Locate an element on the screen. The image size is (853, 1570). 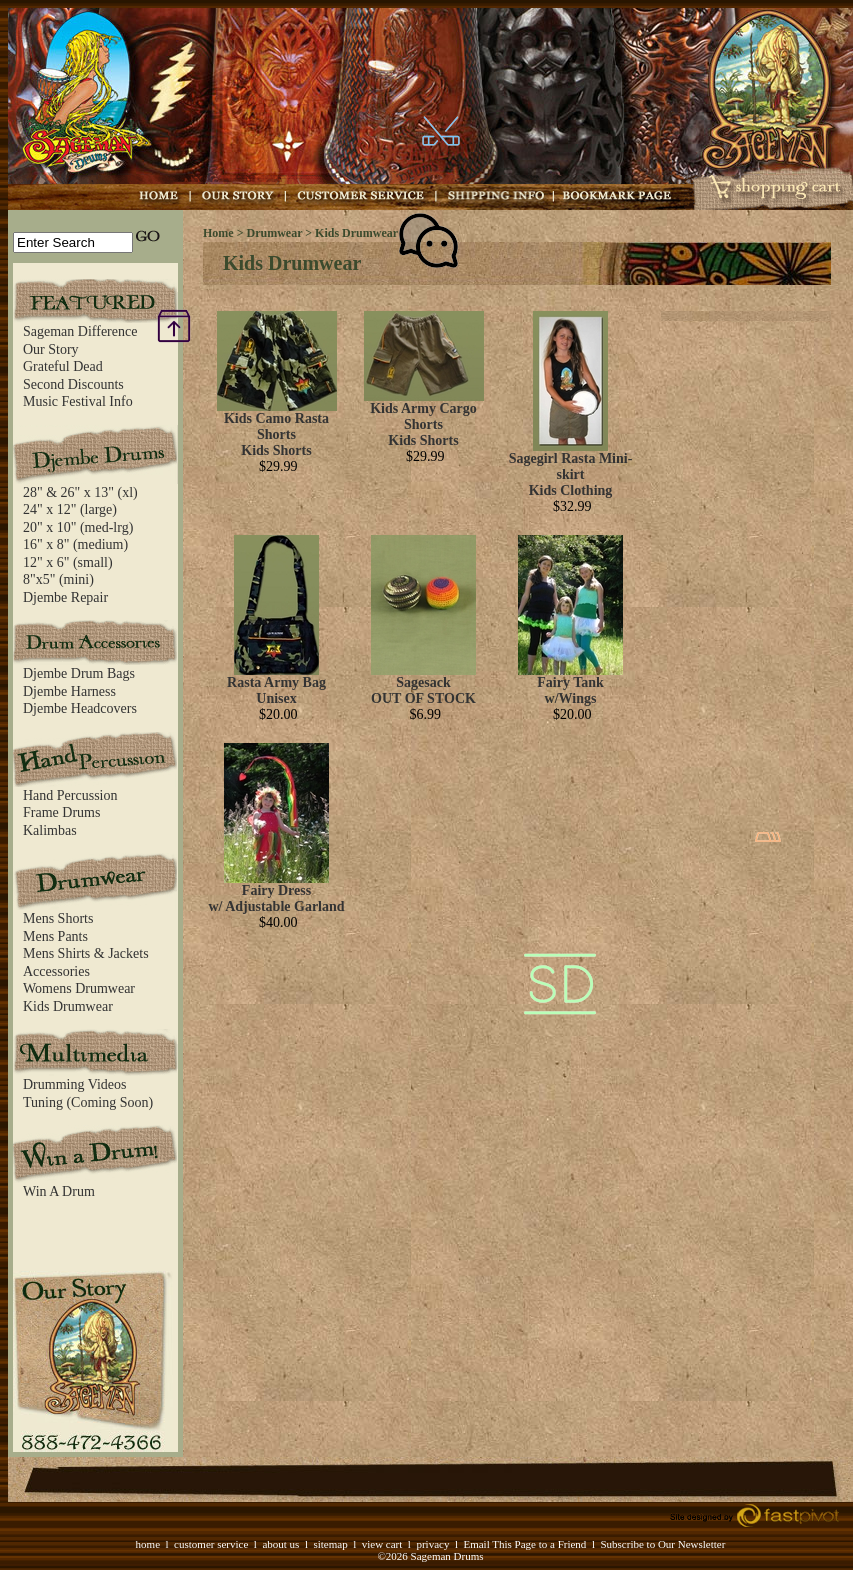
indicates standard definition video quality is located at coordinates (560, 984).